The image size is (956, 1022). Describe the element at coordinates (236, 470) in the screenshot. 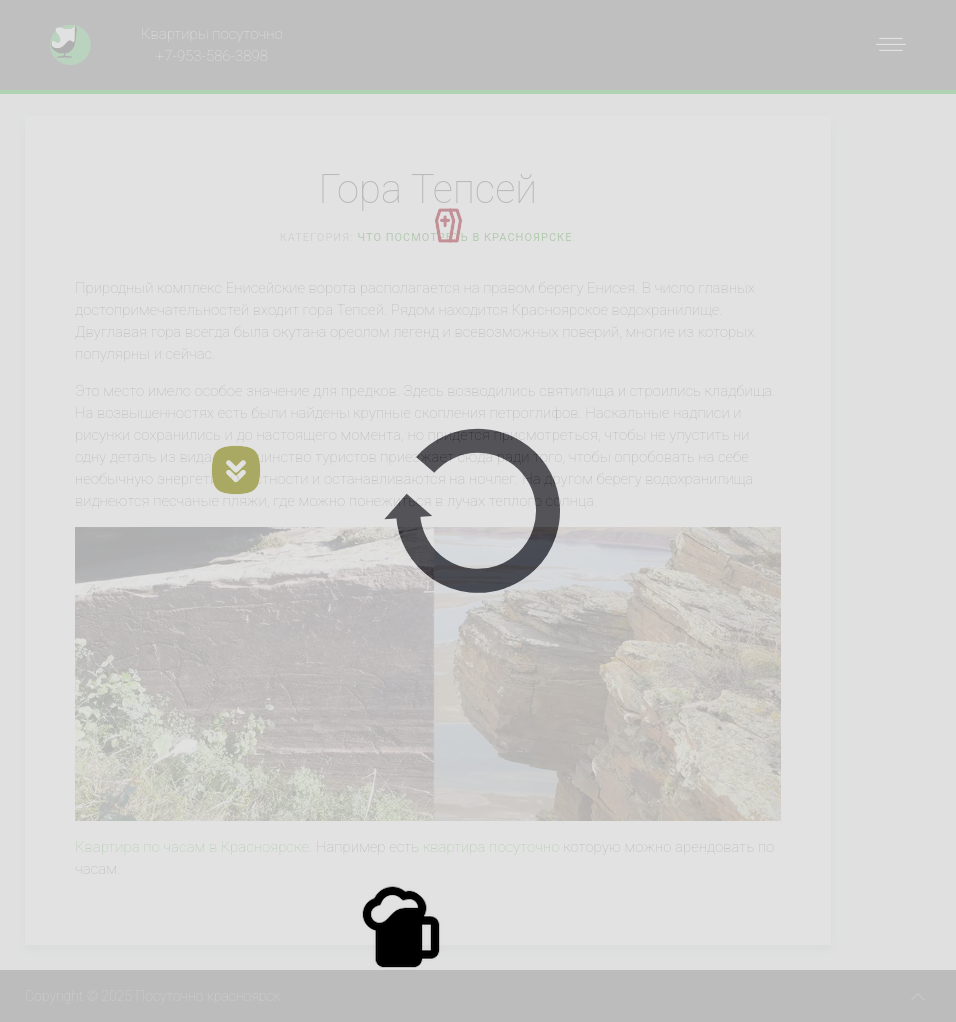

I see `expand content or show more options` at that location.